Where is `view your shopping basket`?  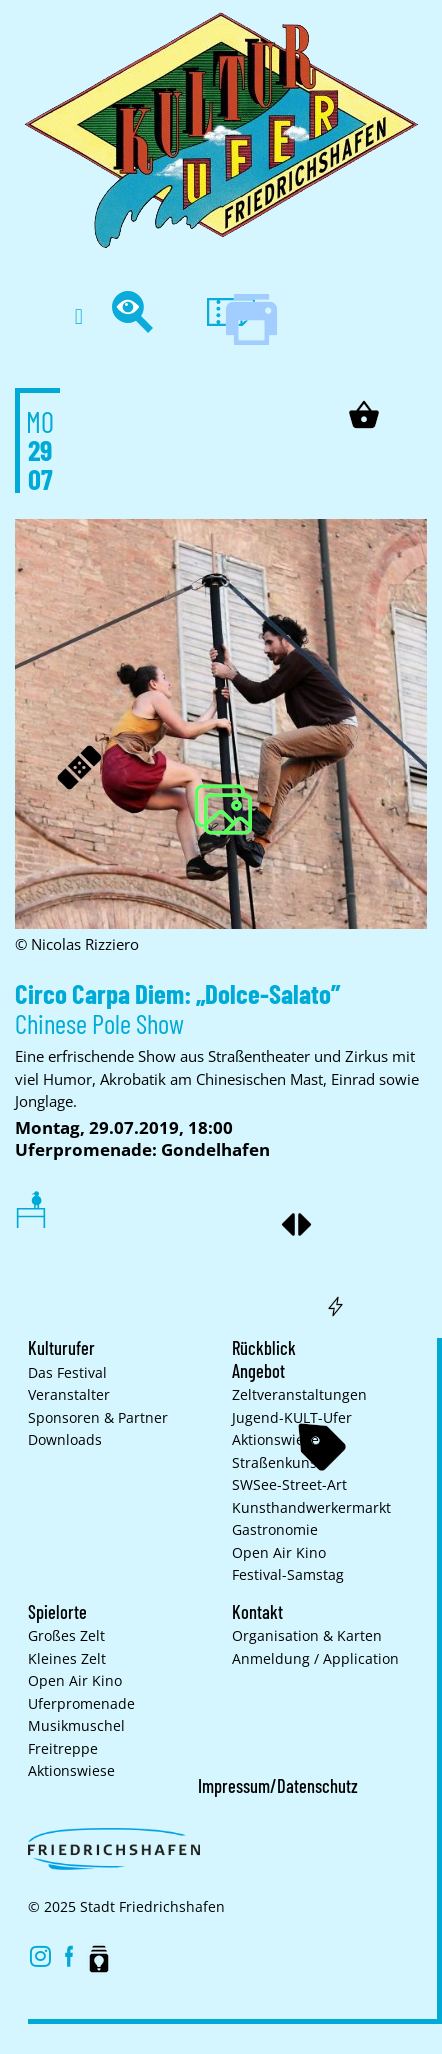
view your shopping basket is located at coordinates (364, 415).